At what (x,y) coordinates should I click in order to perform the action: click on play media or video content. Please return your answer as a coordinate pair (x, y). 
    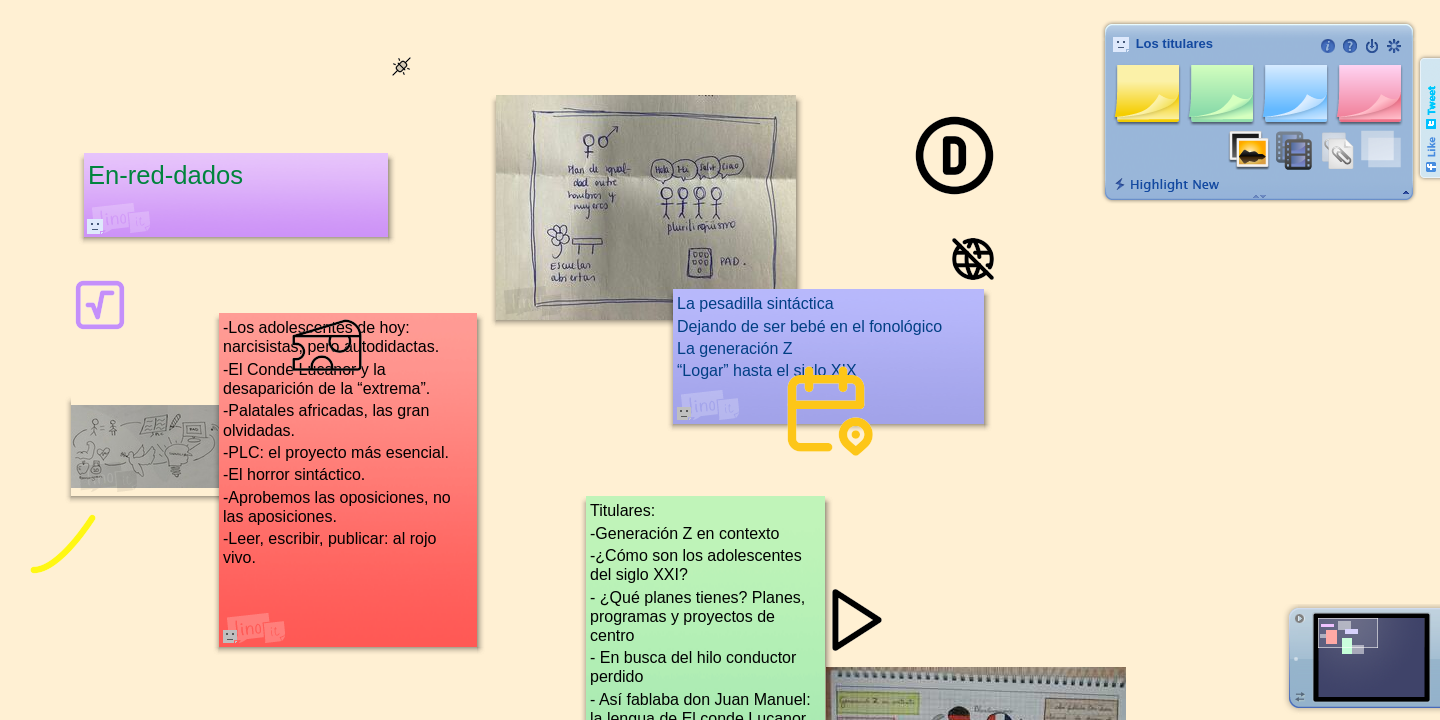
    Looking at the image, I should click on (857, 620).